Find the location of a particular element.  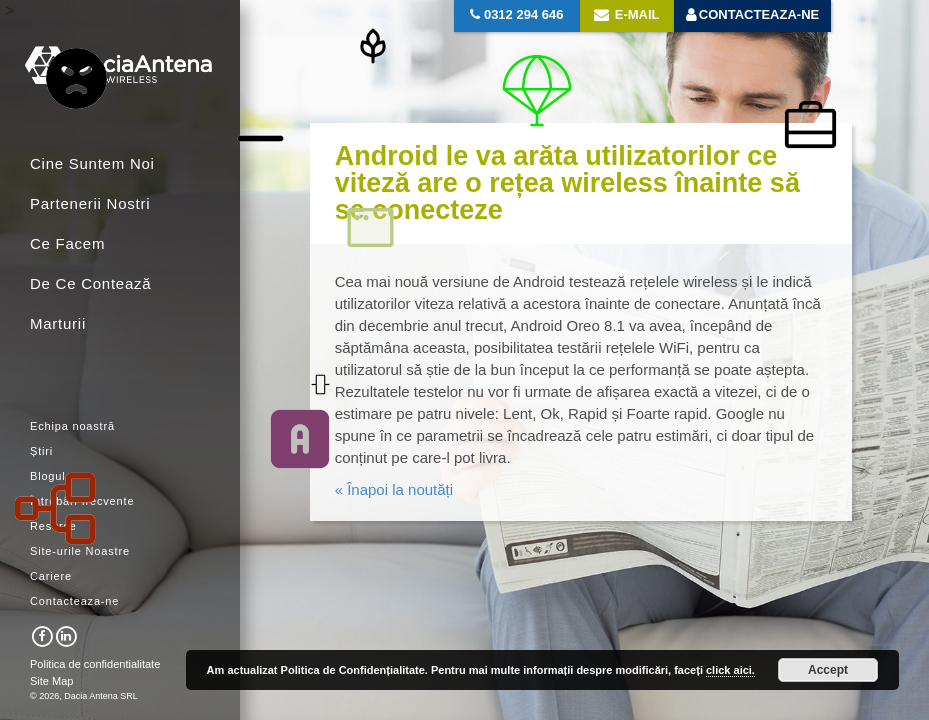

open a new application window is located at coordinates (370, 227).